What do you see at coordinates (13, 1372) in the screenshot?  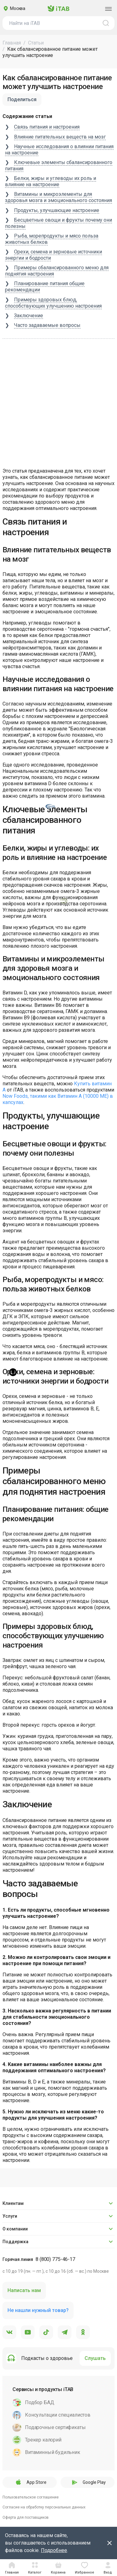 I see `umbraco content management system logo` at bounding box center [13, 1372].